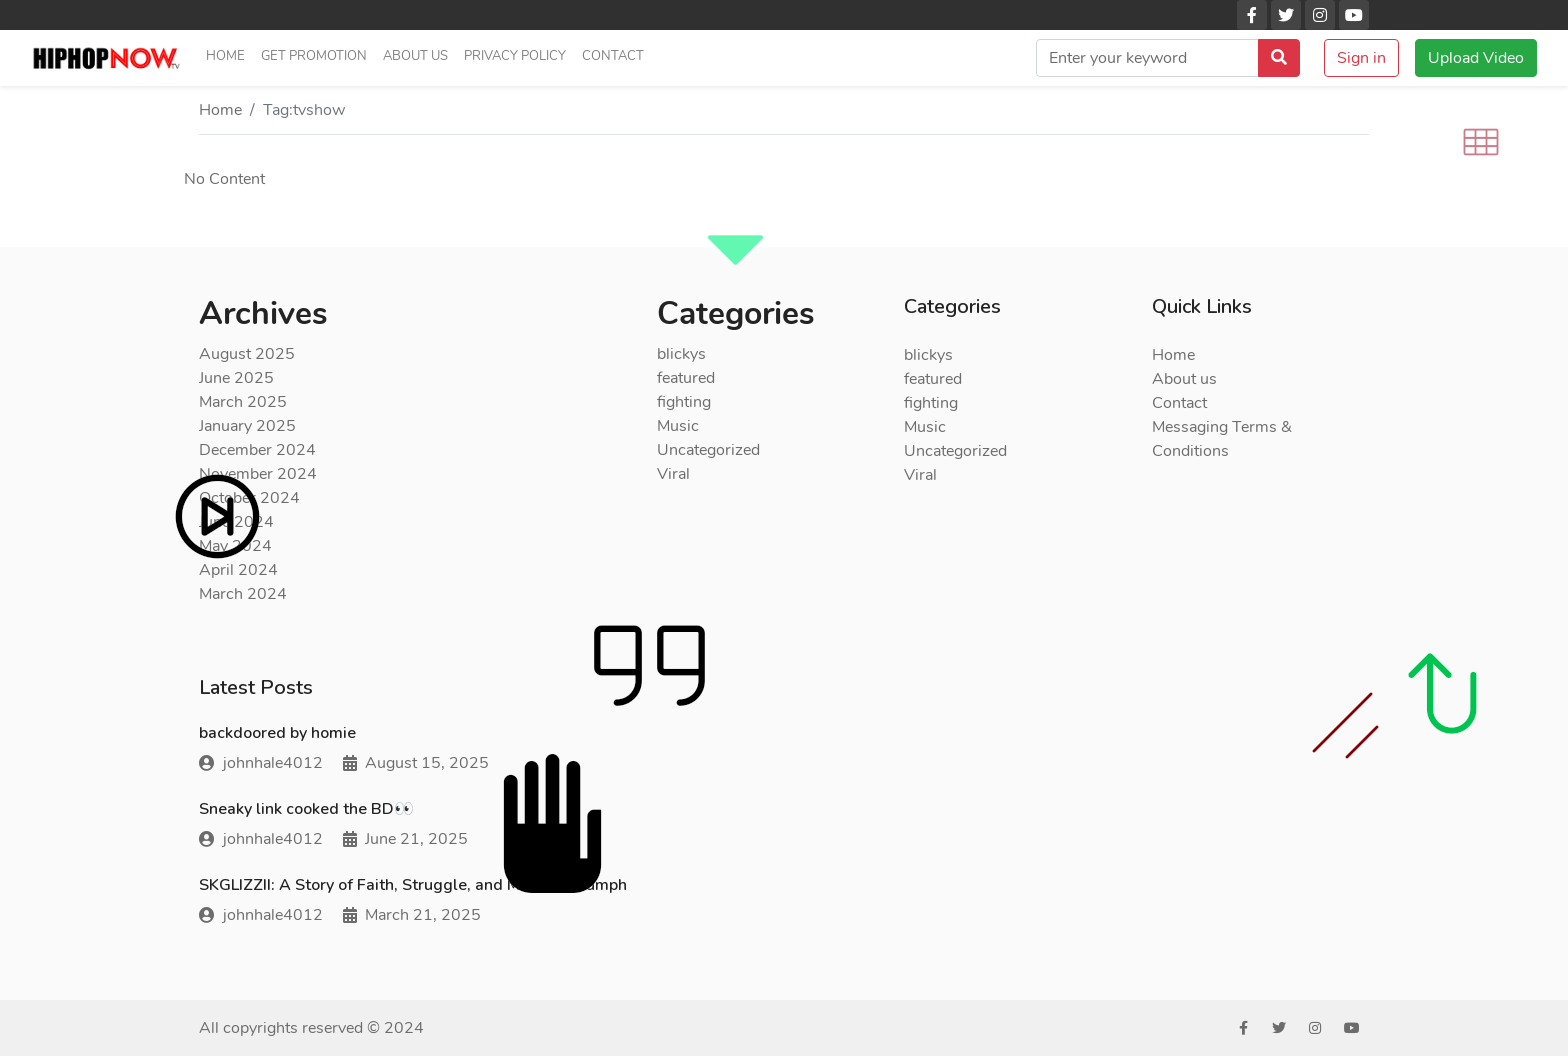  What do you see at coordinates (649, 663) in the screenshot?
I see `insert a block quote` at bounding box center [649, 663].